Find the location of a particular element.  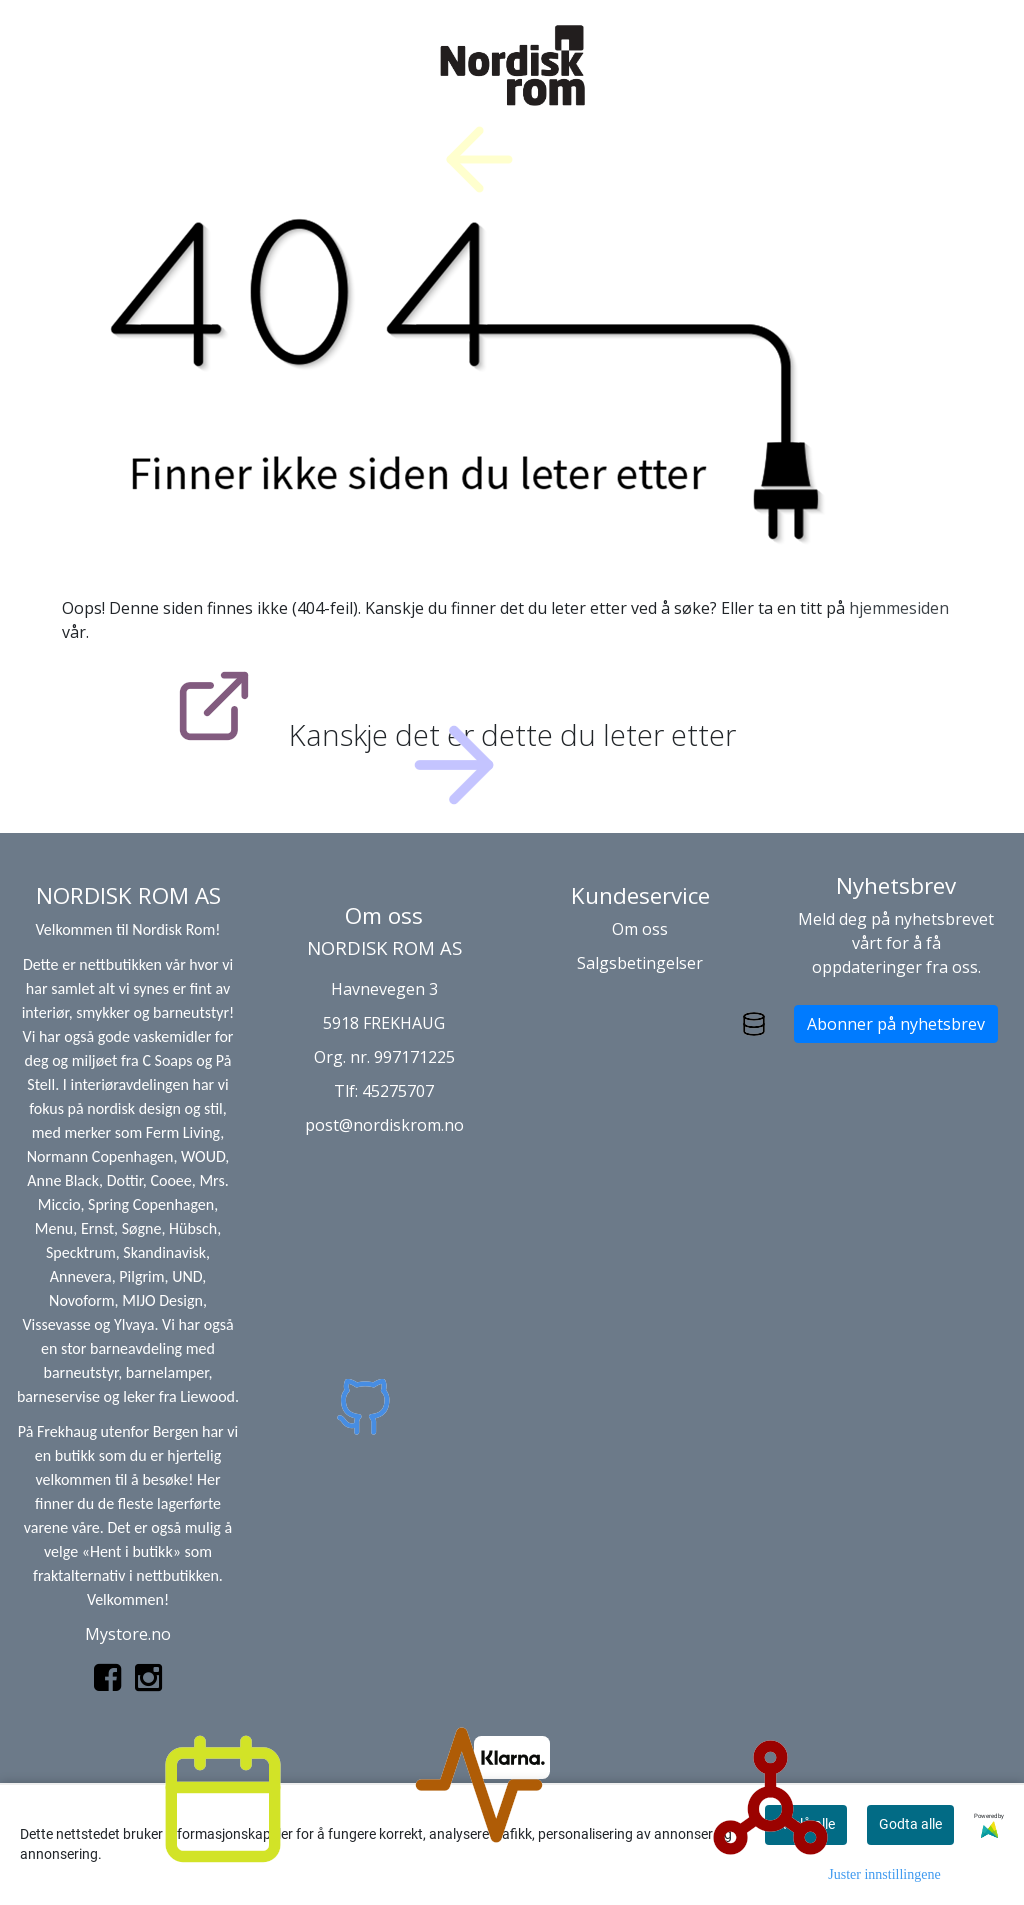

access database management is located at coordinates (754, 1024).